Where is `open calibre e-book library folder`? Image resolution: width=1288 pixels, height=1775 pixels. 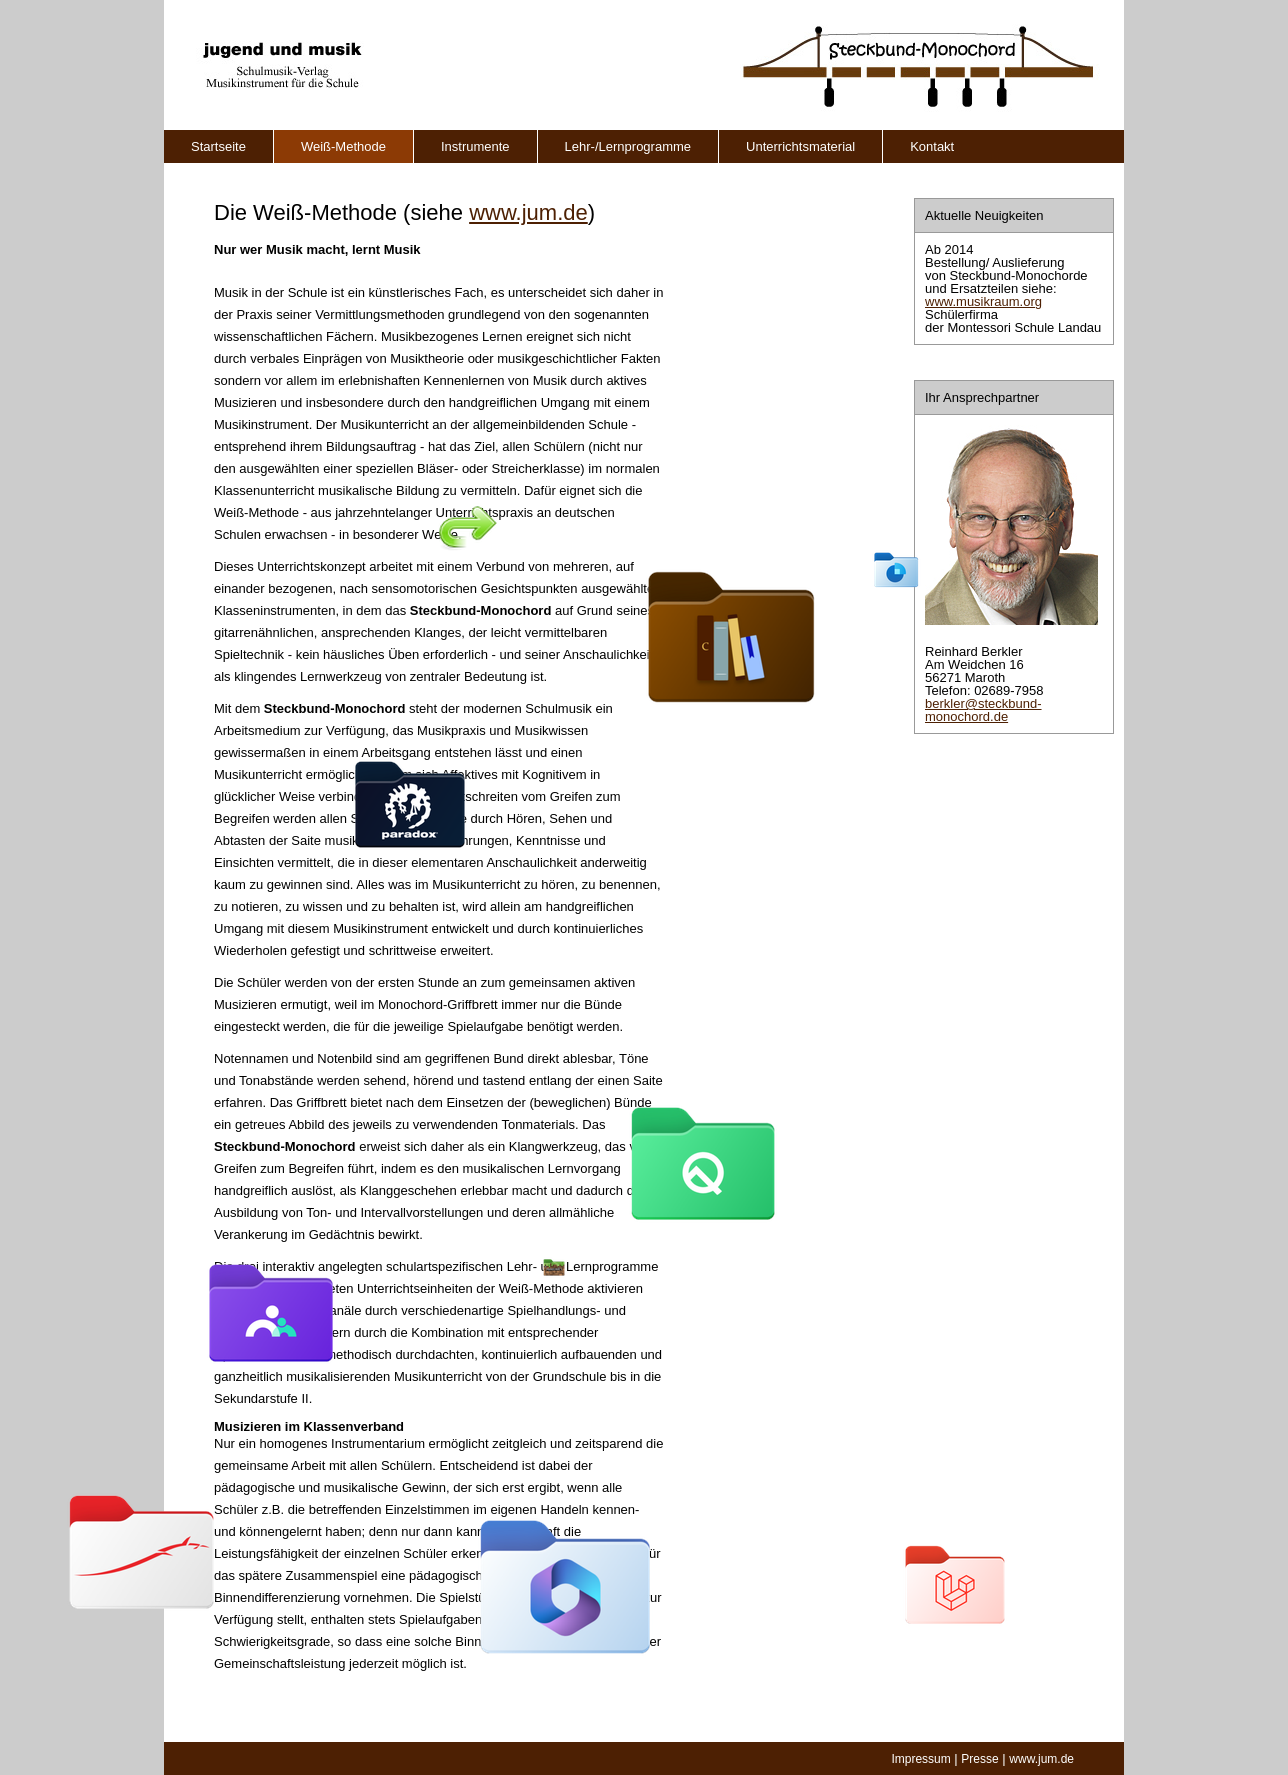
open calibre e-book library folder is located at coordinates (730, 641).